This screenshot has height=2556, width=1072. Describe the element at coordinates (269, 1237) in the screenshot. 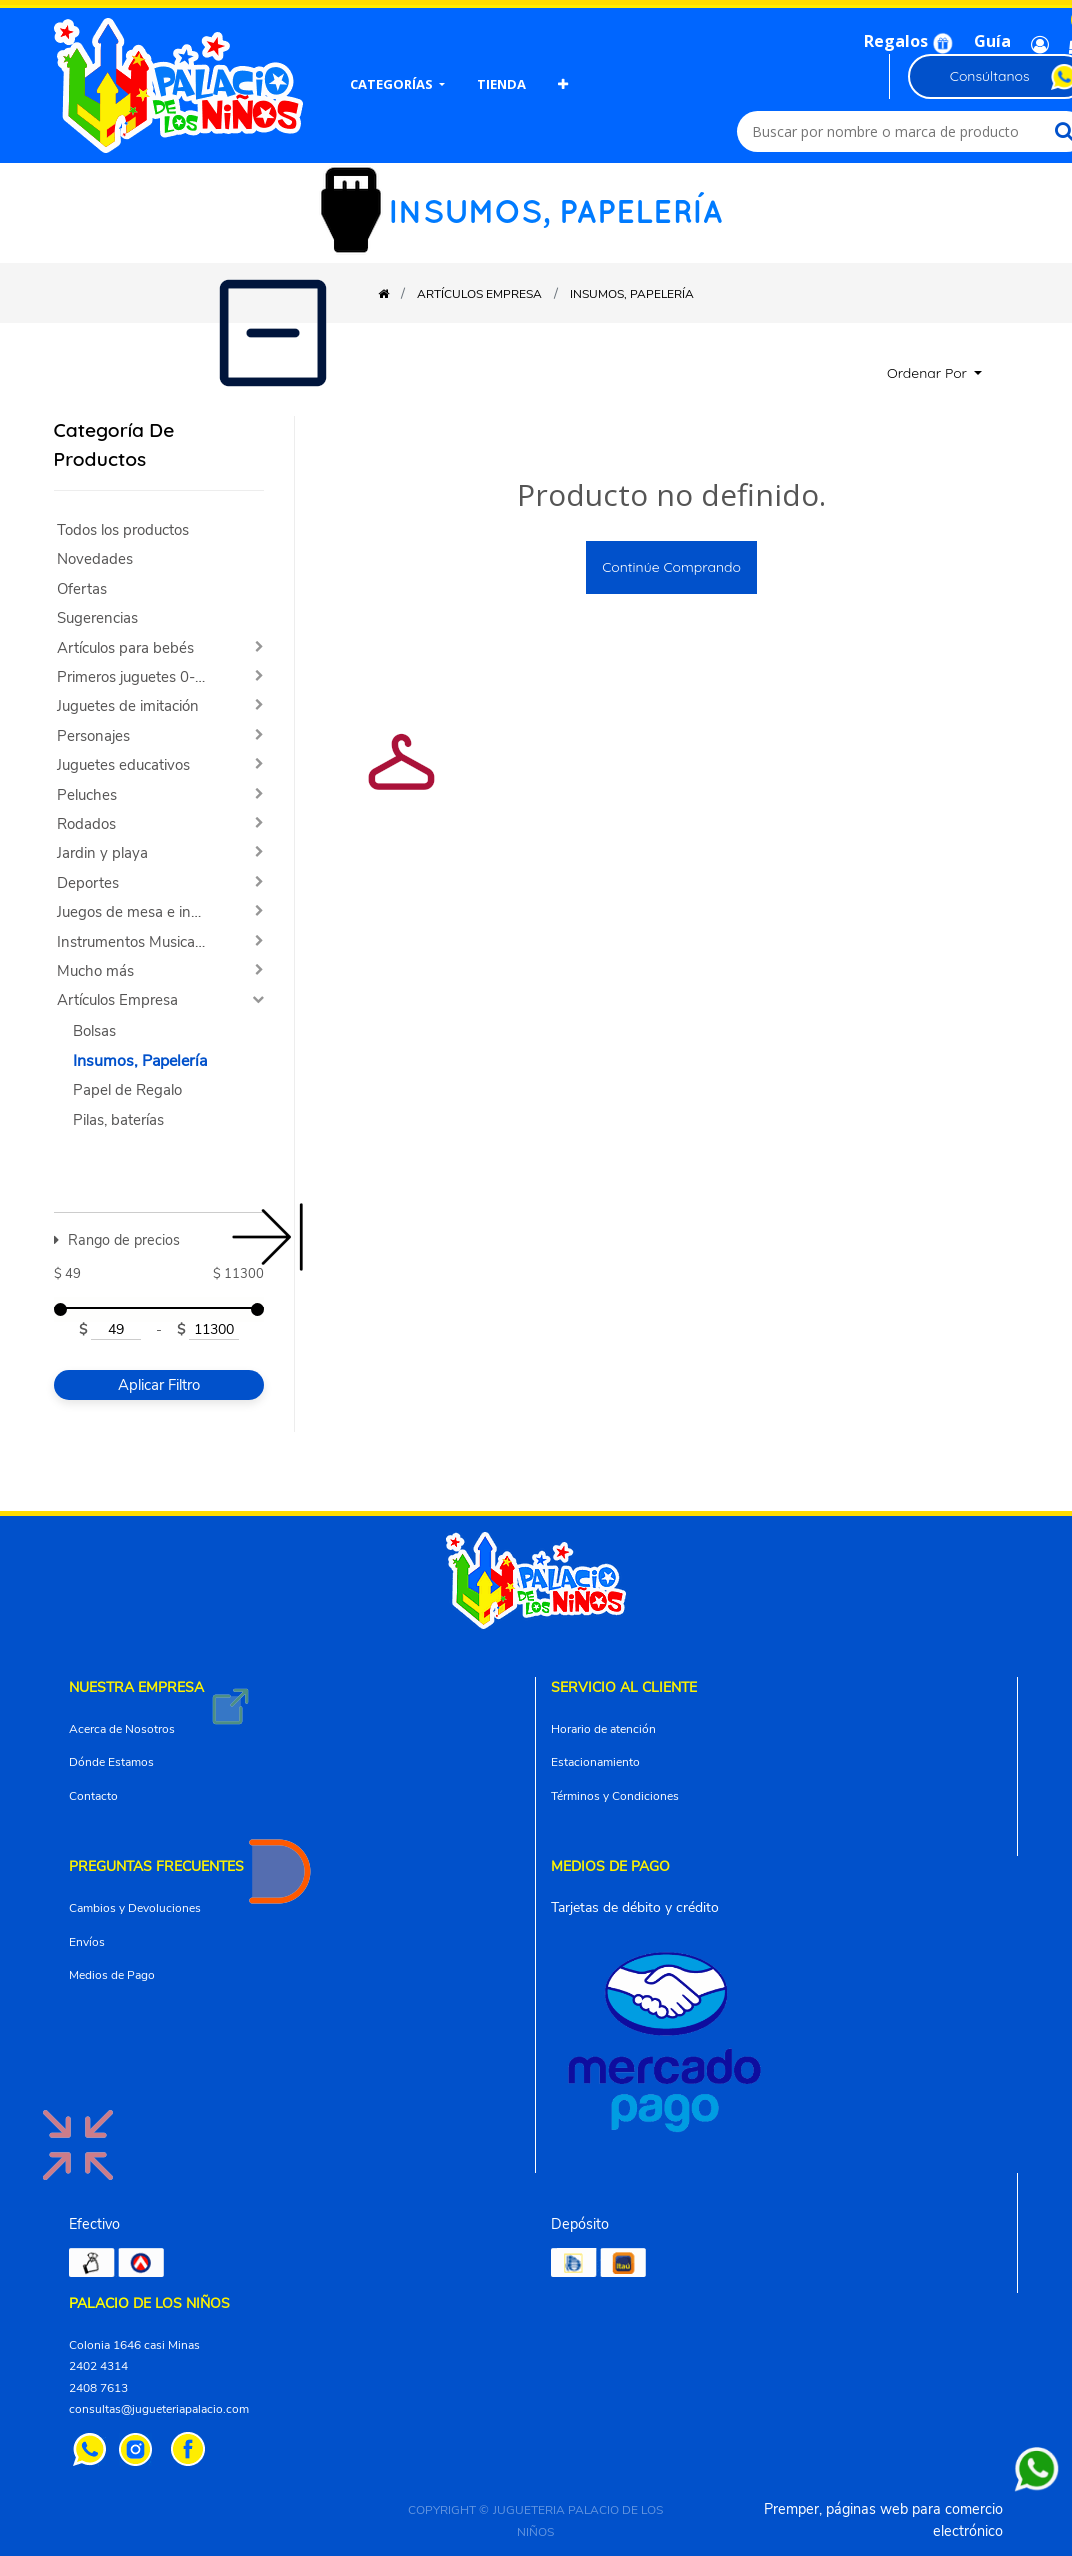

I see `go to end or last item` at that location.